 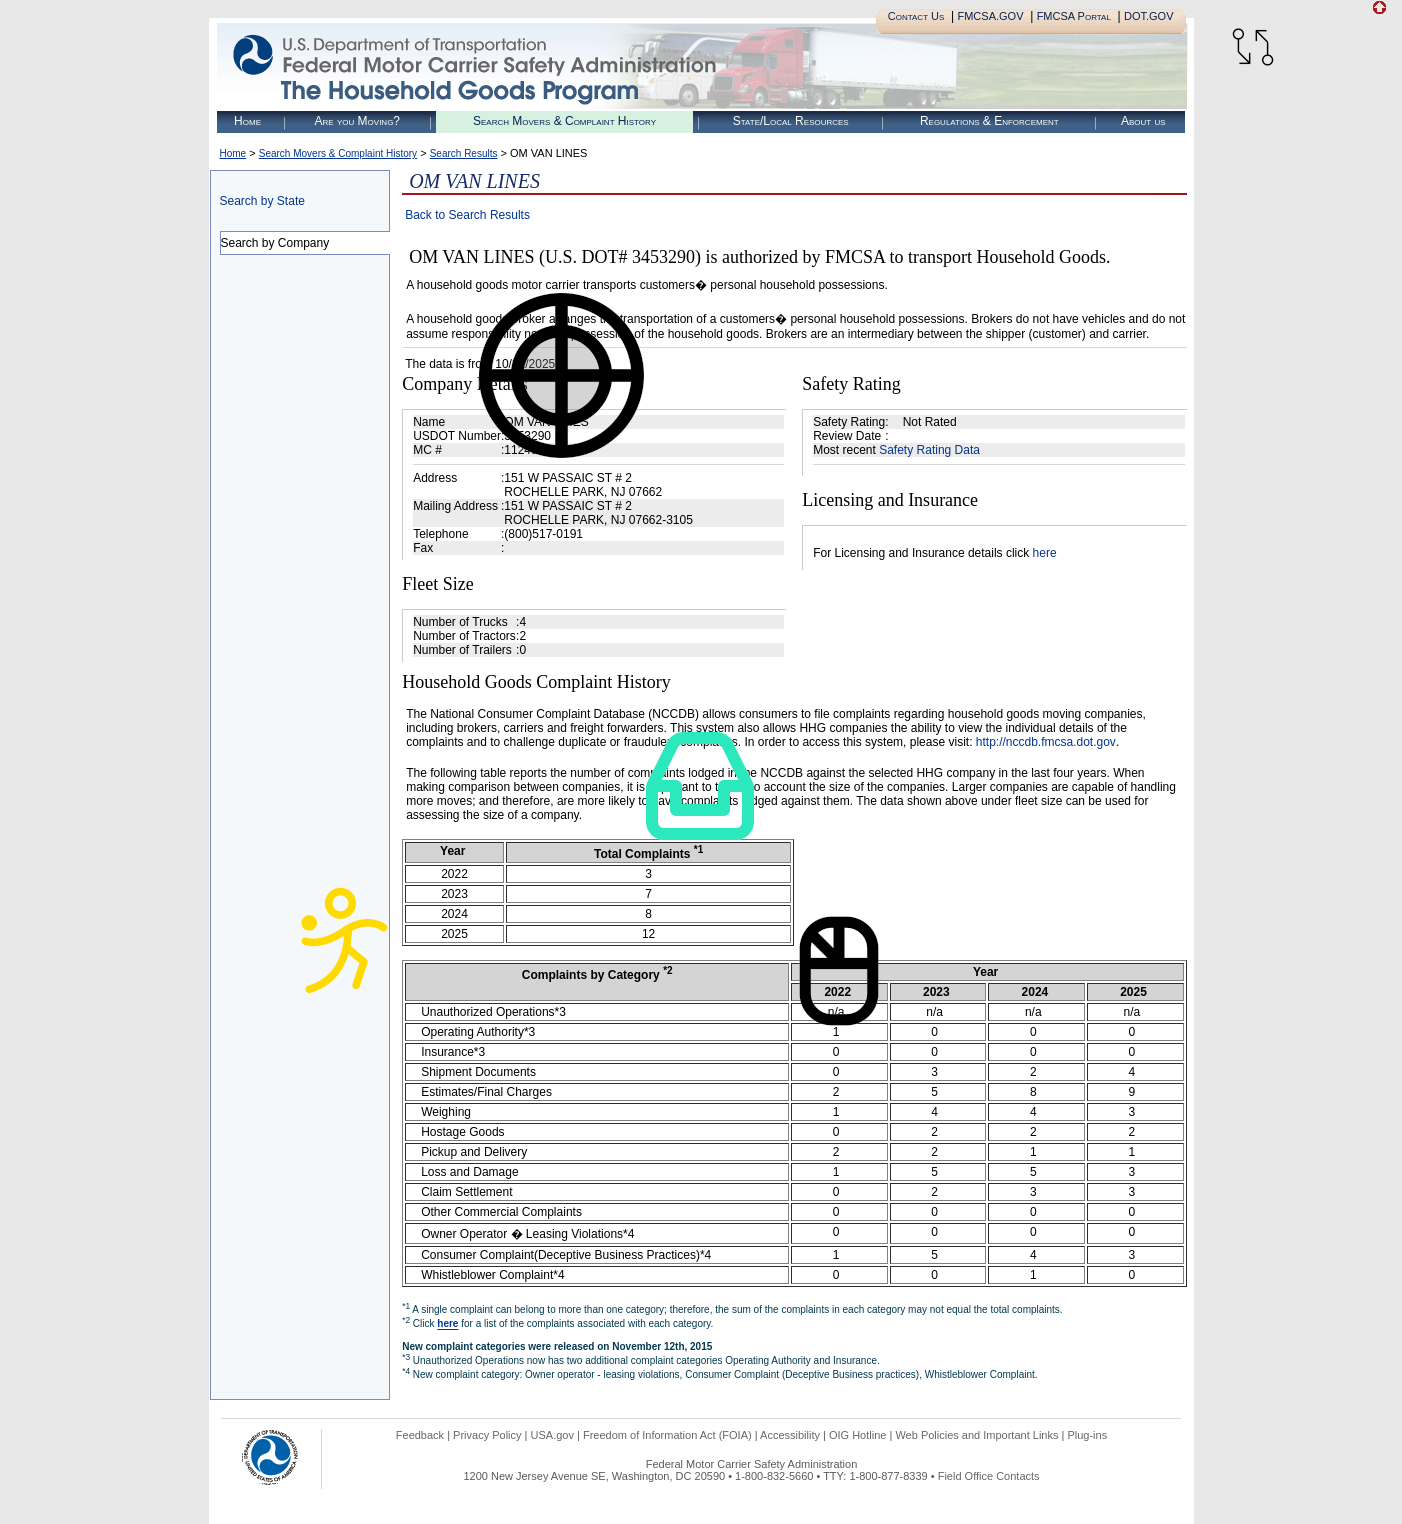 What do you see at coordinates (839, 971) in the screenshot?
I see `indicates left mouse button click action` at bounding box center [839, 971].